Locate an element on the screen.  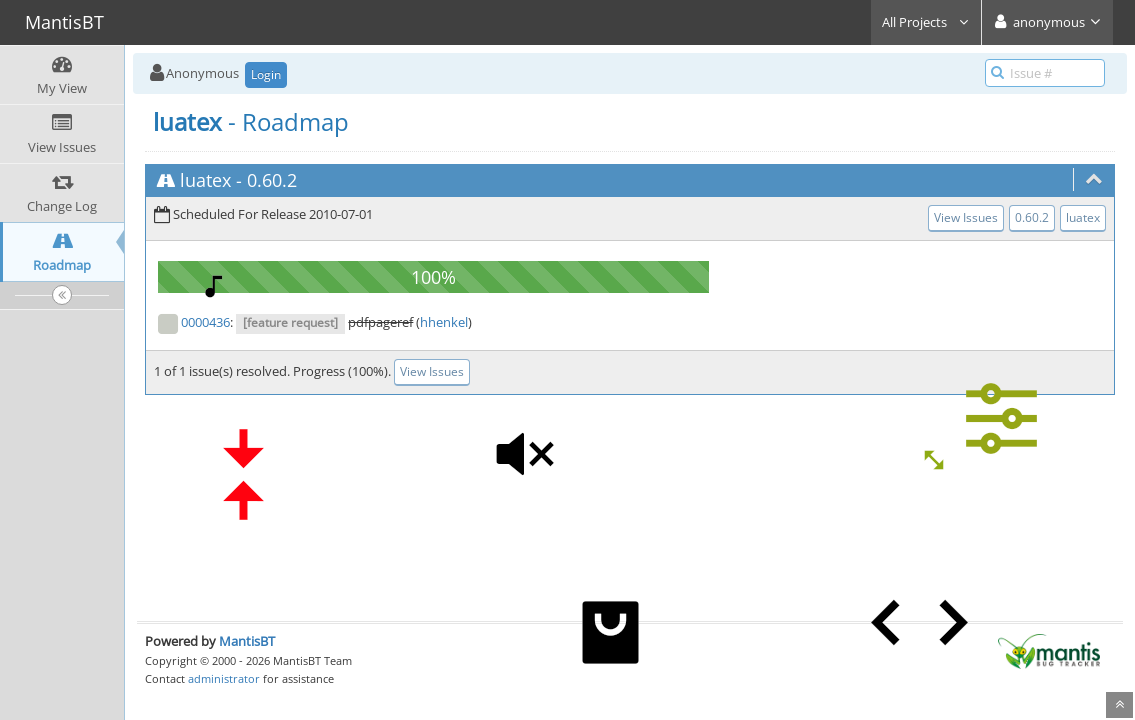
collapse content vertically is located at coordinates (243, 474).